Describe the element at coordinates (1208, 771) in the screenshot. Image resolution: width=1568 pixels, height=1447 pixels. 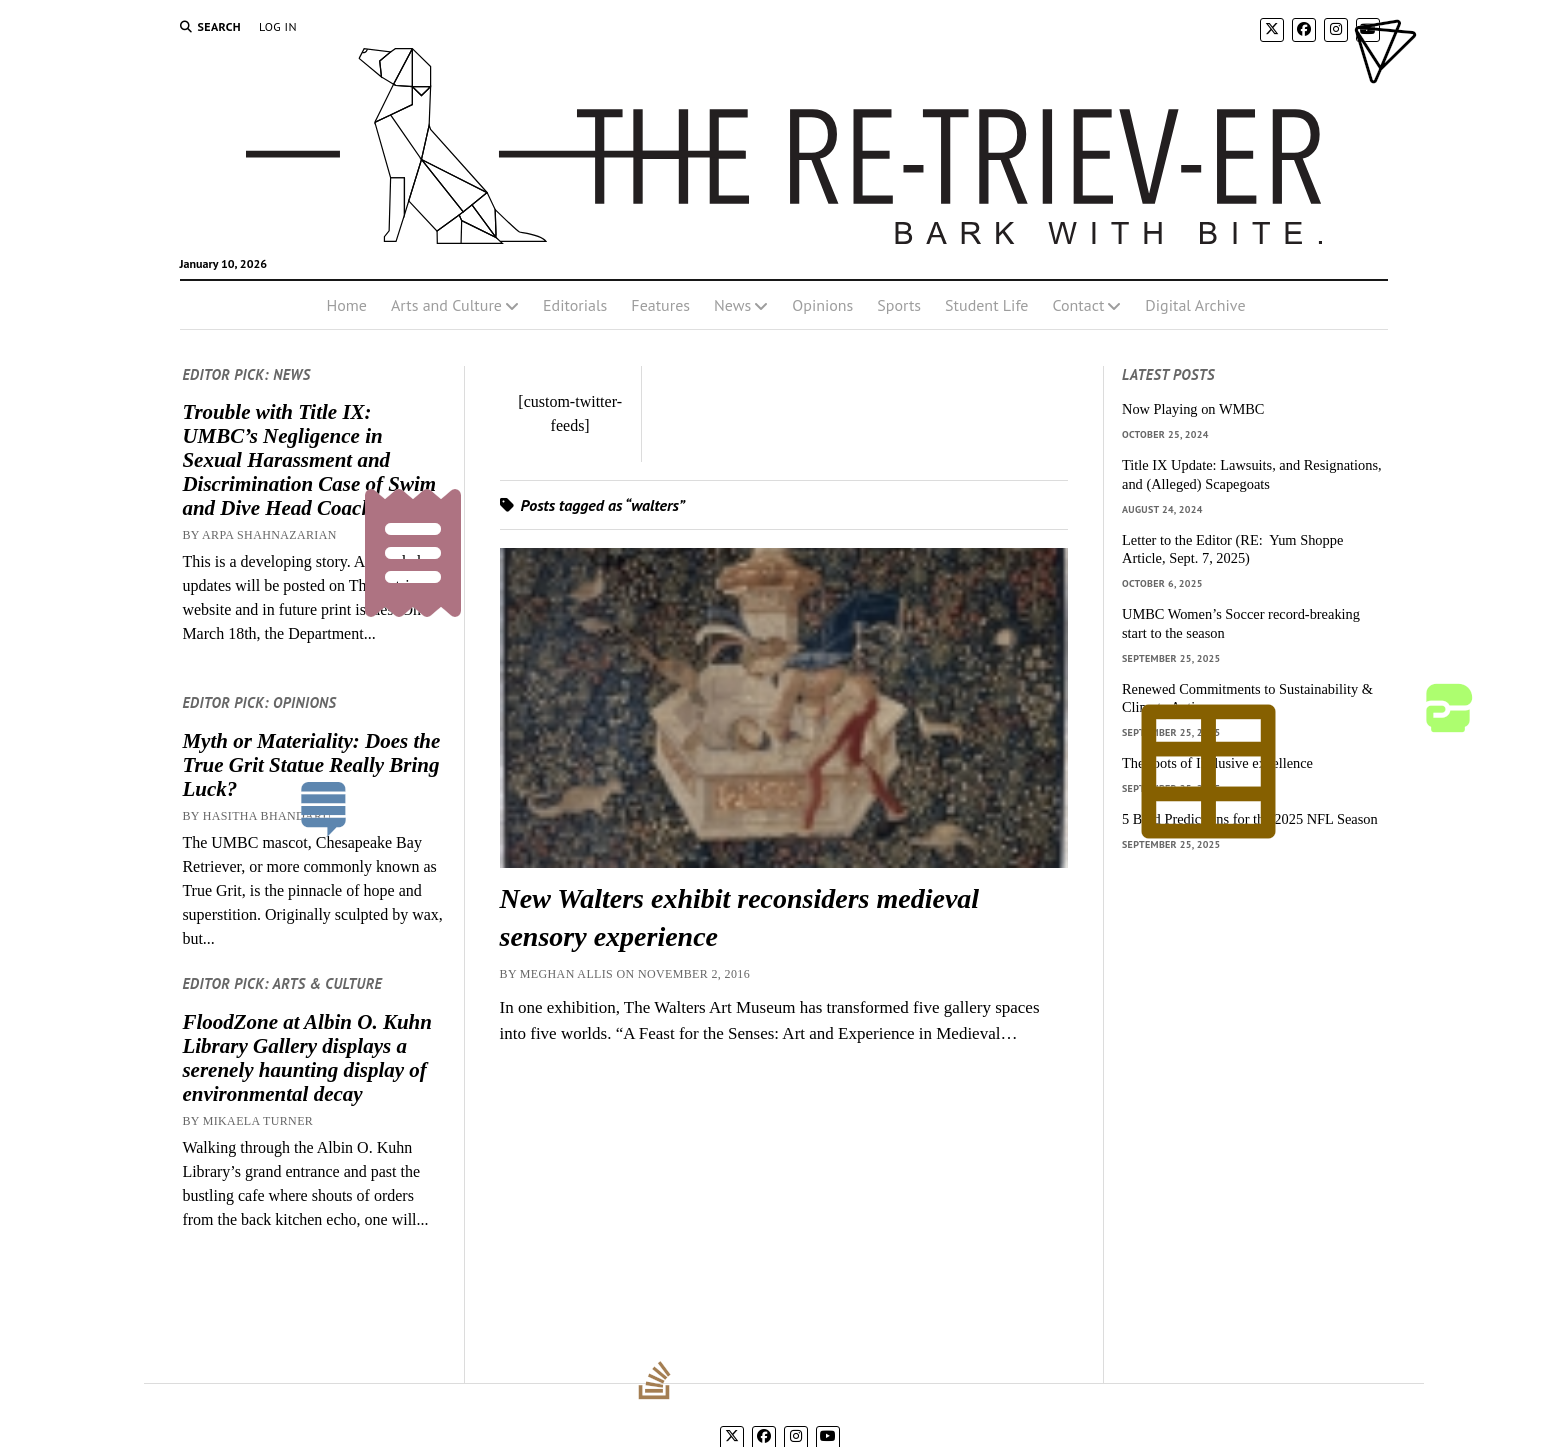
I see `insert a table into the document` at that location.